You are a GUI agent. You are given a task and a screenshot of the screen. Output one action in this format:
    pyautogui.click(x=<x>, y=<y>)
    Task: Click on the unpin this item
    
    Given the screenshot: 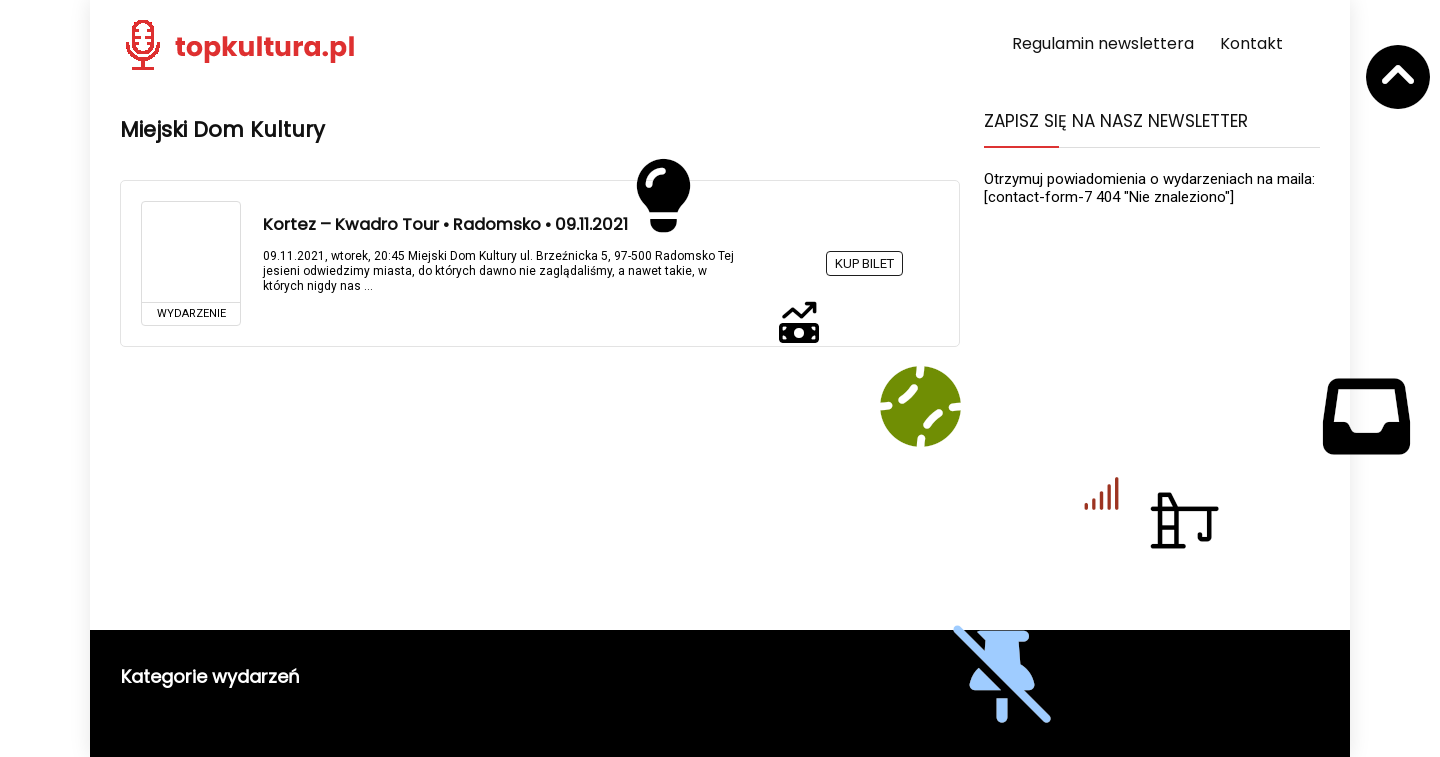 What is the action you would take?
    pyautogui.click(x=1002, y=674)
    